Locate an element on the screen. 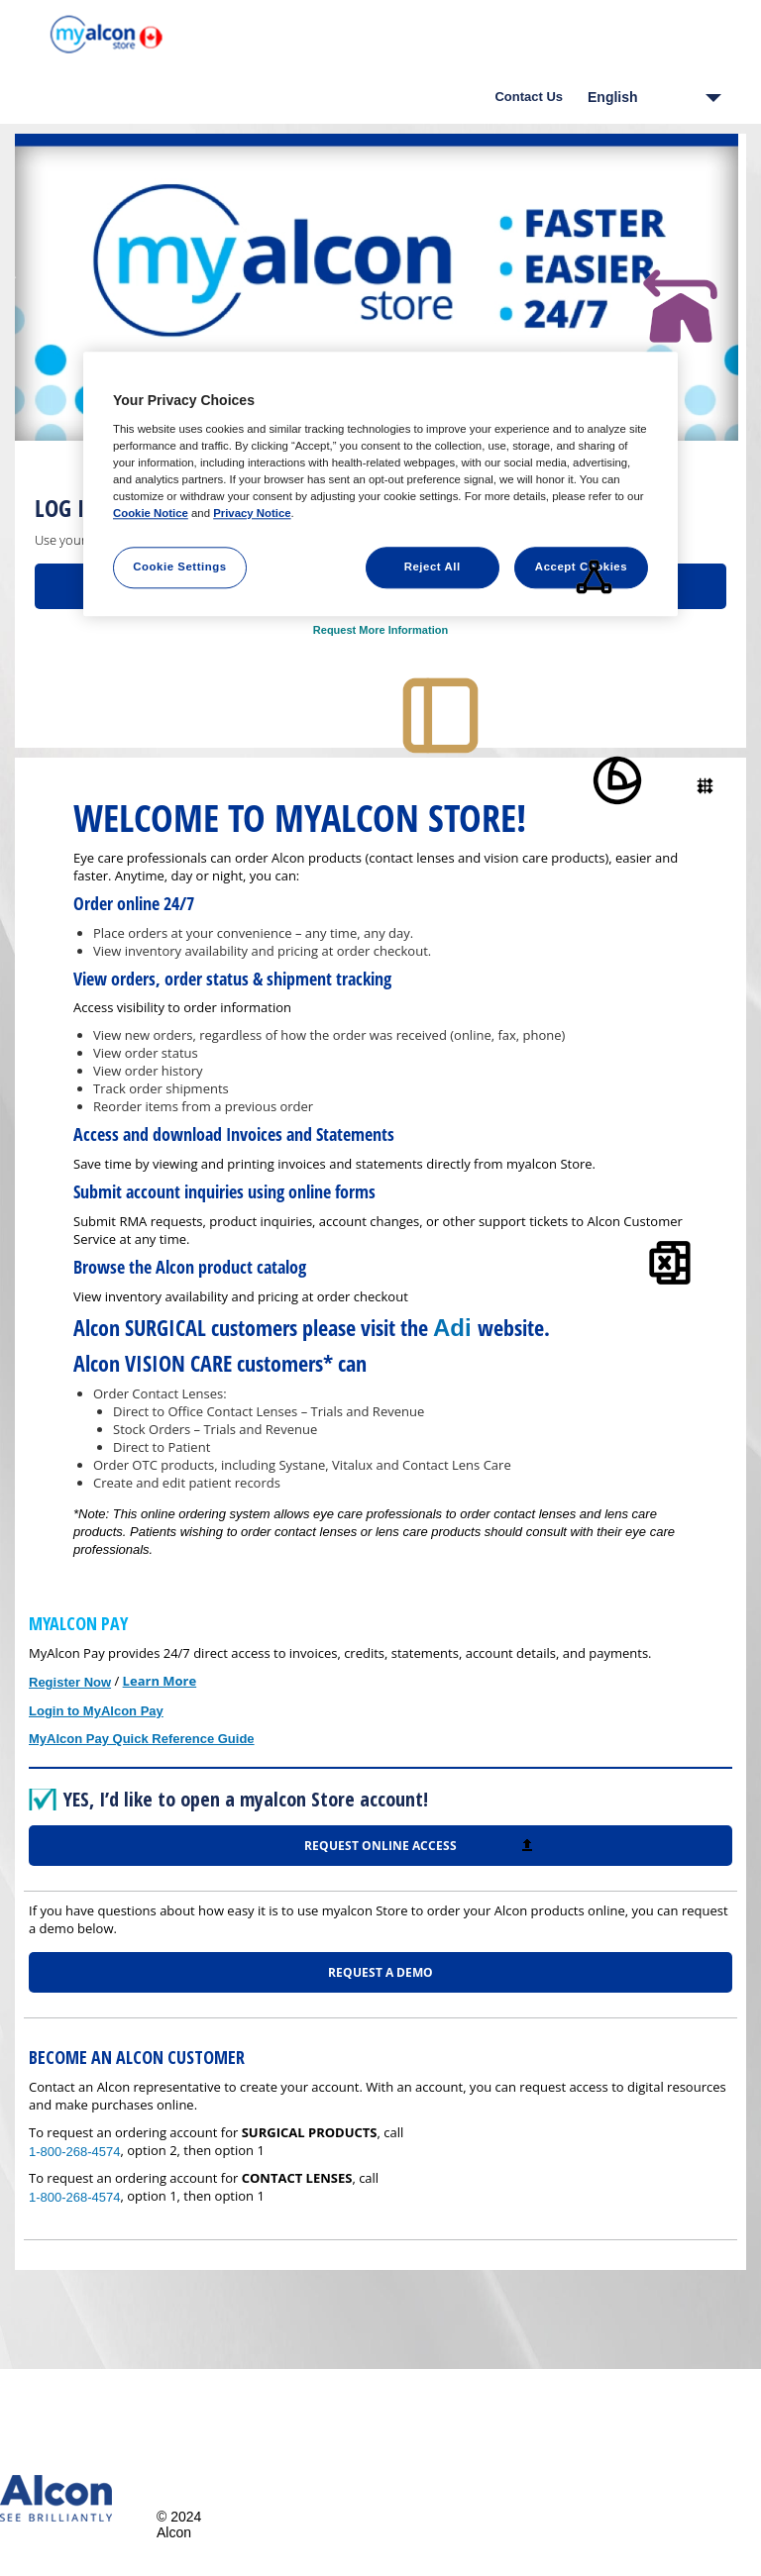 Image resolution: width=761 pixels, height=2576 pixels. create a triangle shape in vector editing mode is located at coordinates (594, 575).